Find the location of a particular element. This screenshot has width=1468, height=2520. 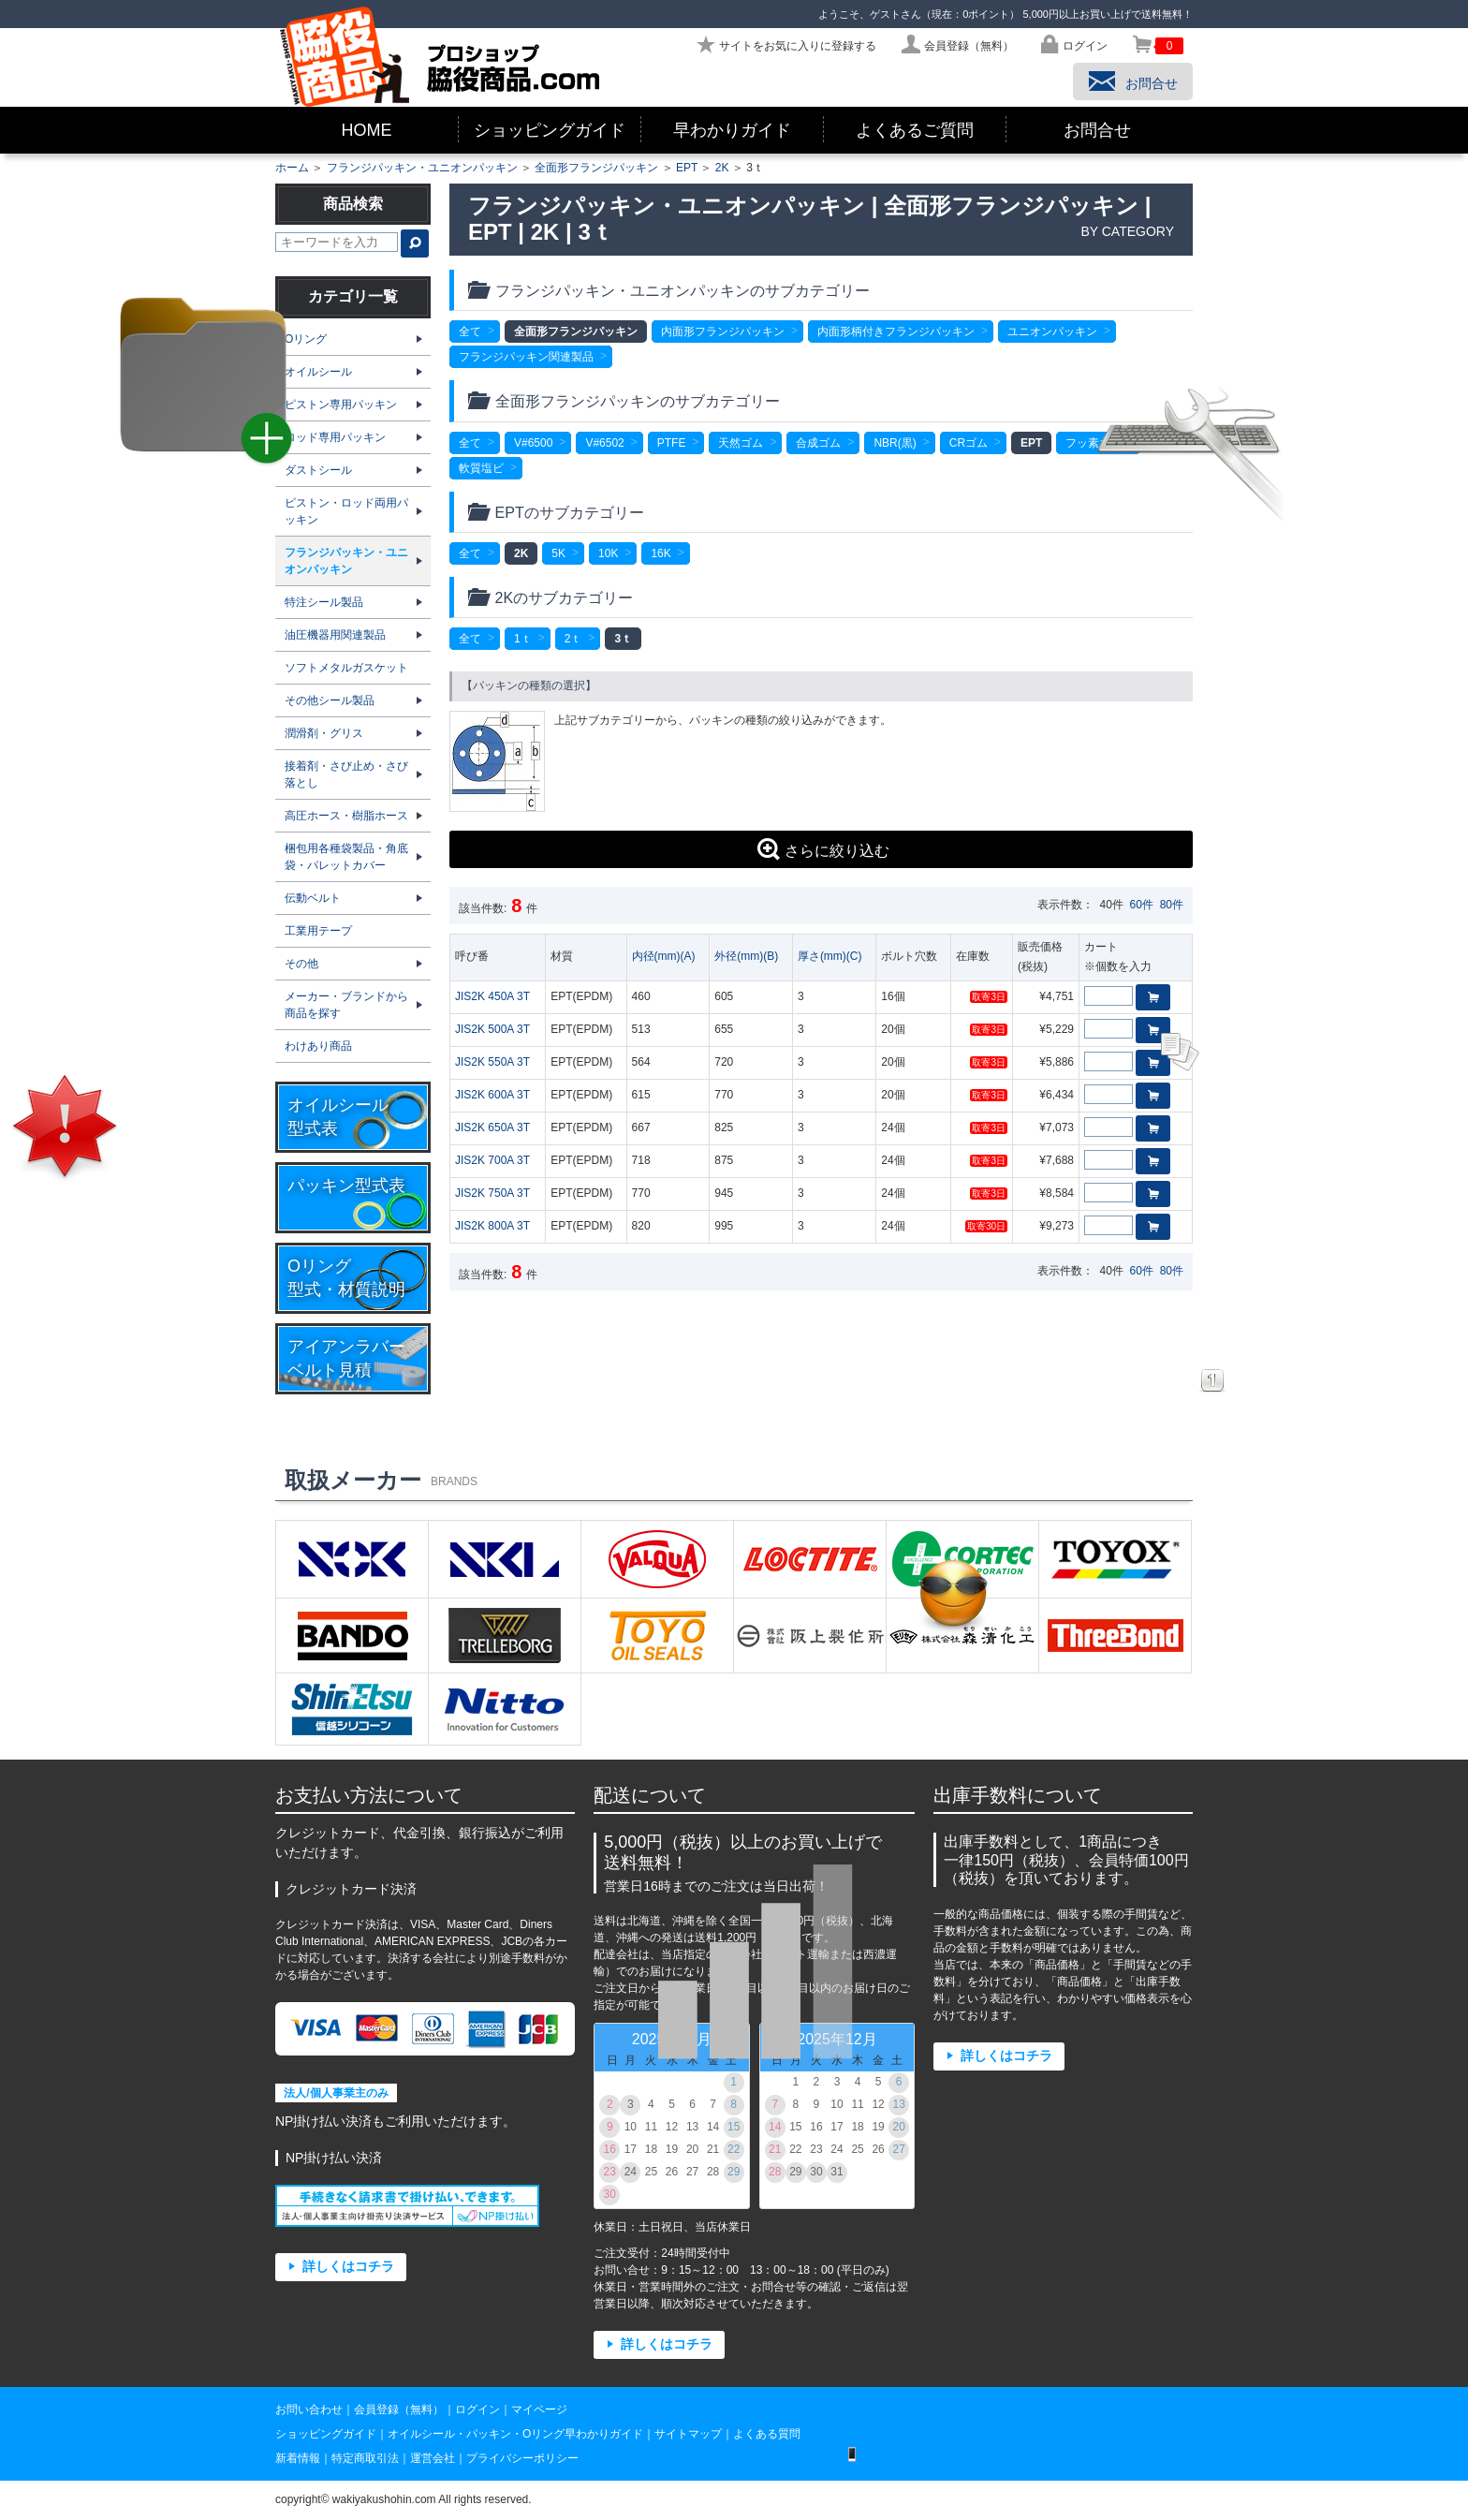

indicates a critical software update is available is located at coordinates (65, 1126).